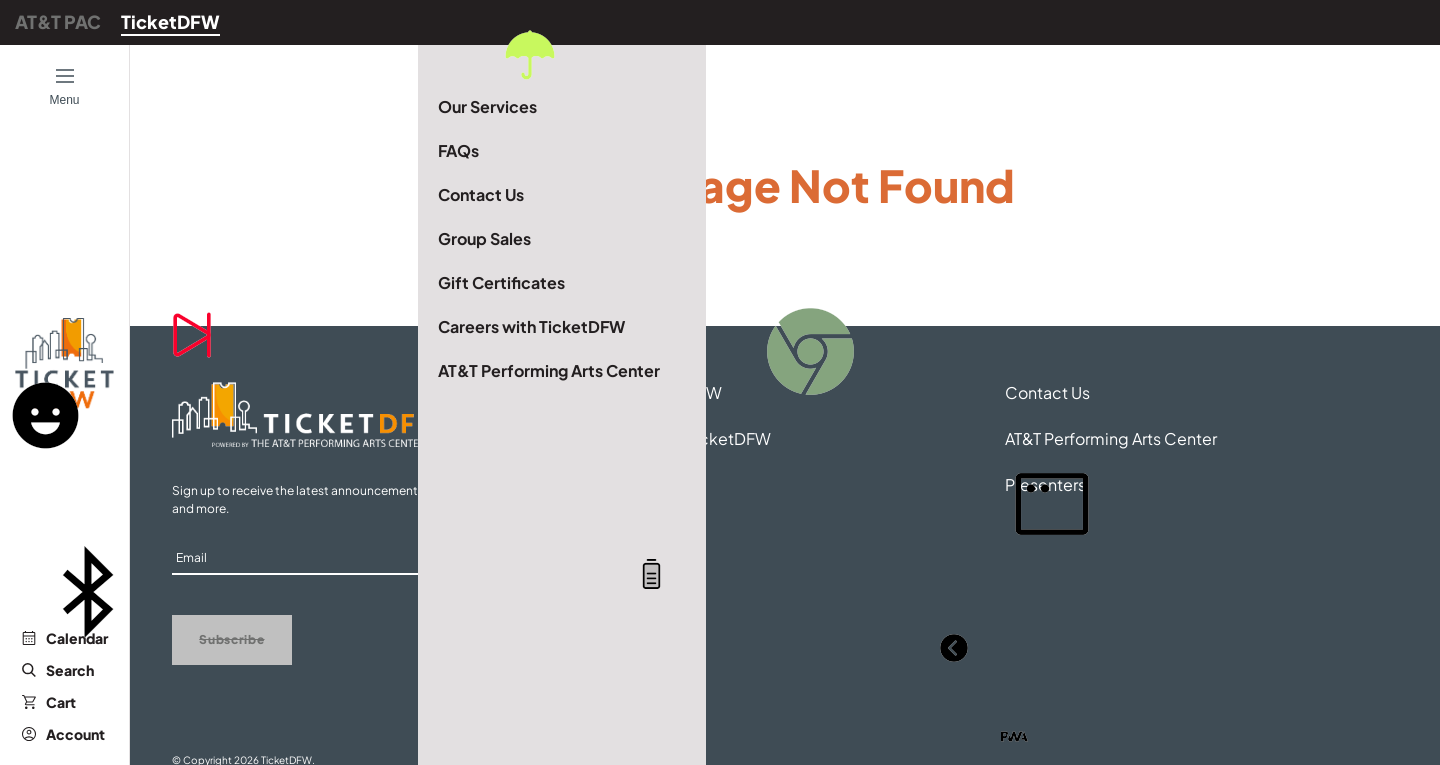 The image size is (1440, 765). I want to click on open link in Google Chrome browser, so click(810, 351).